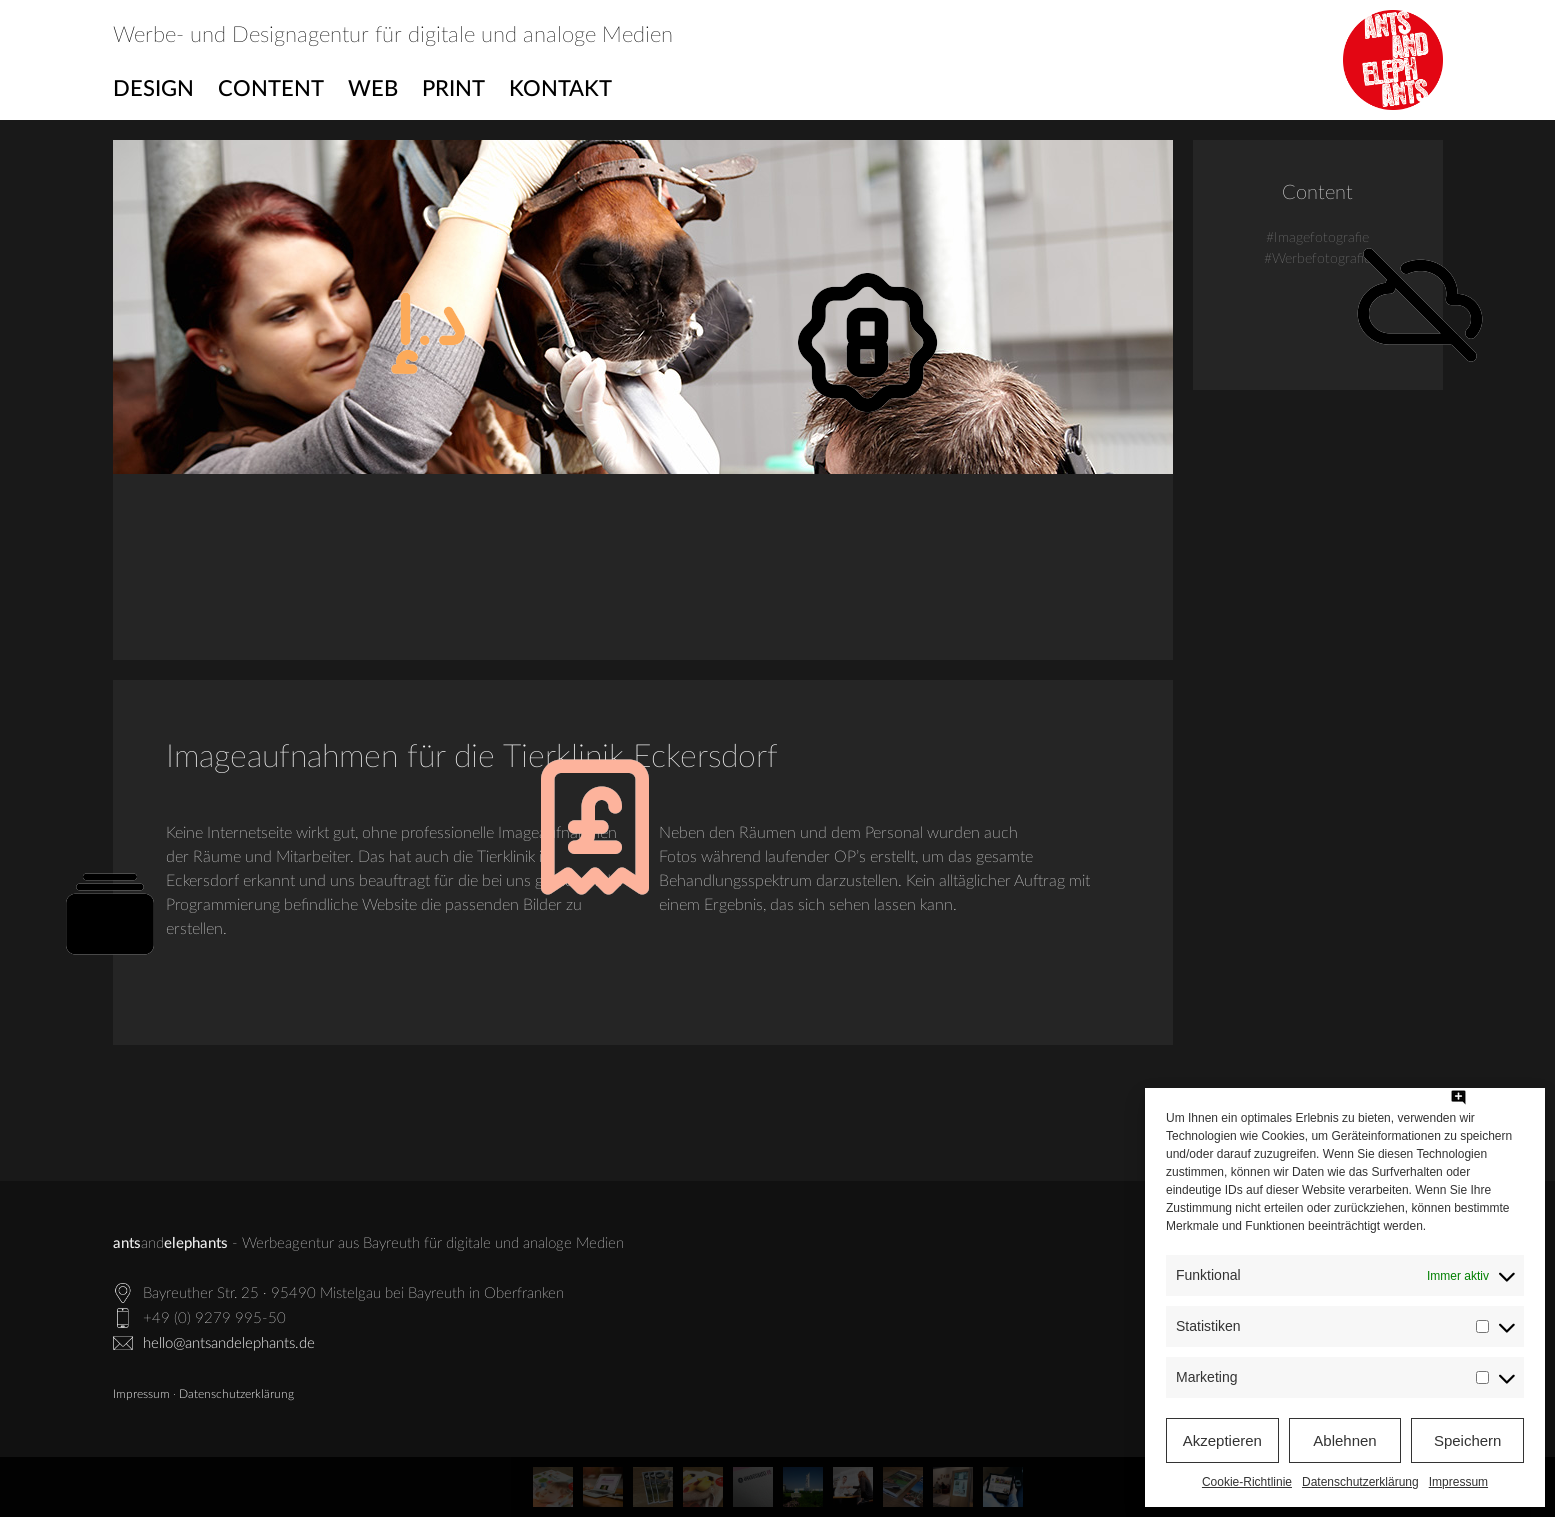  What do you see at coordinates (1420, 305) in the screenshot?
I see `cloud sync or storage is unavailable` at bounding box center [1420, 305].